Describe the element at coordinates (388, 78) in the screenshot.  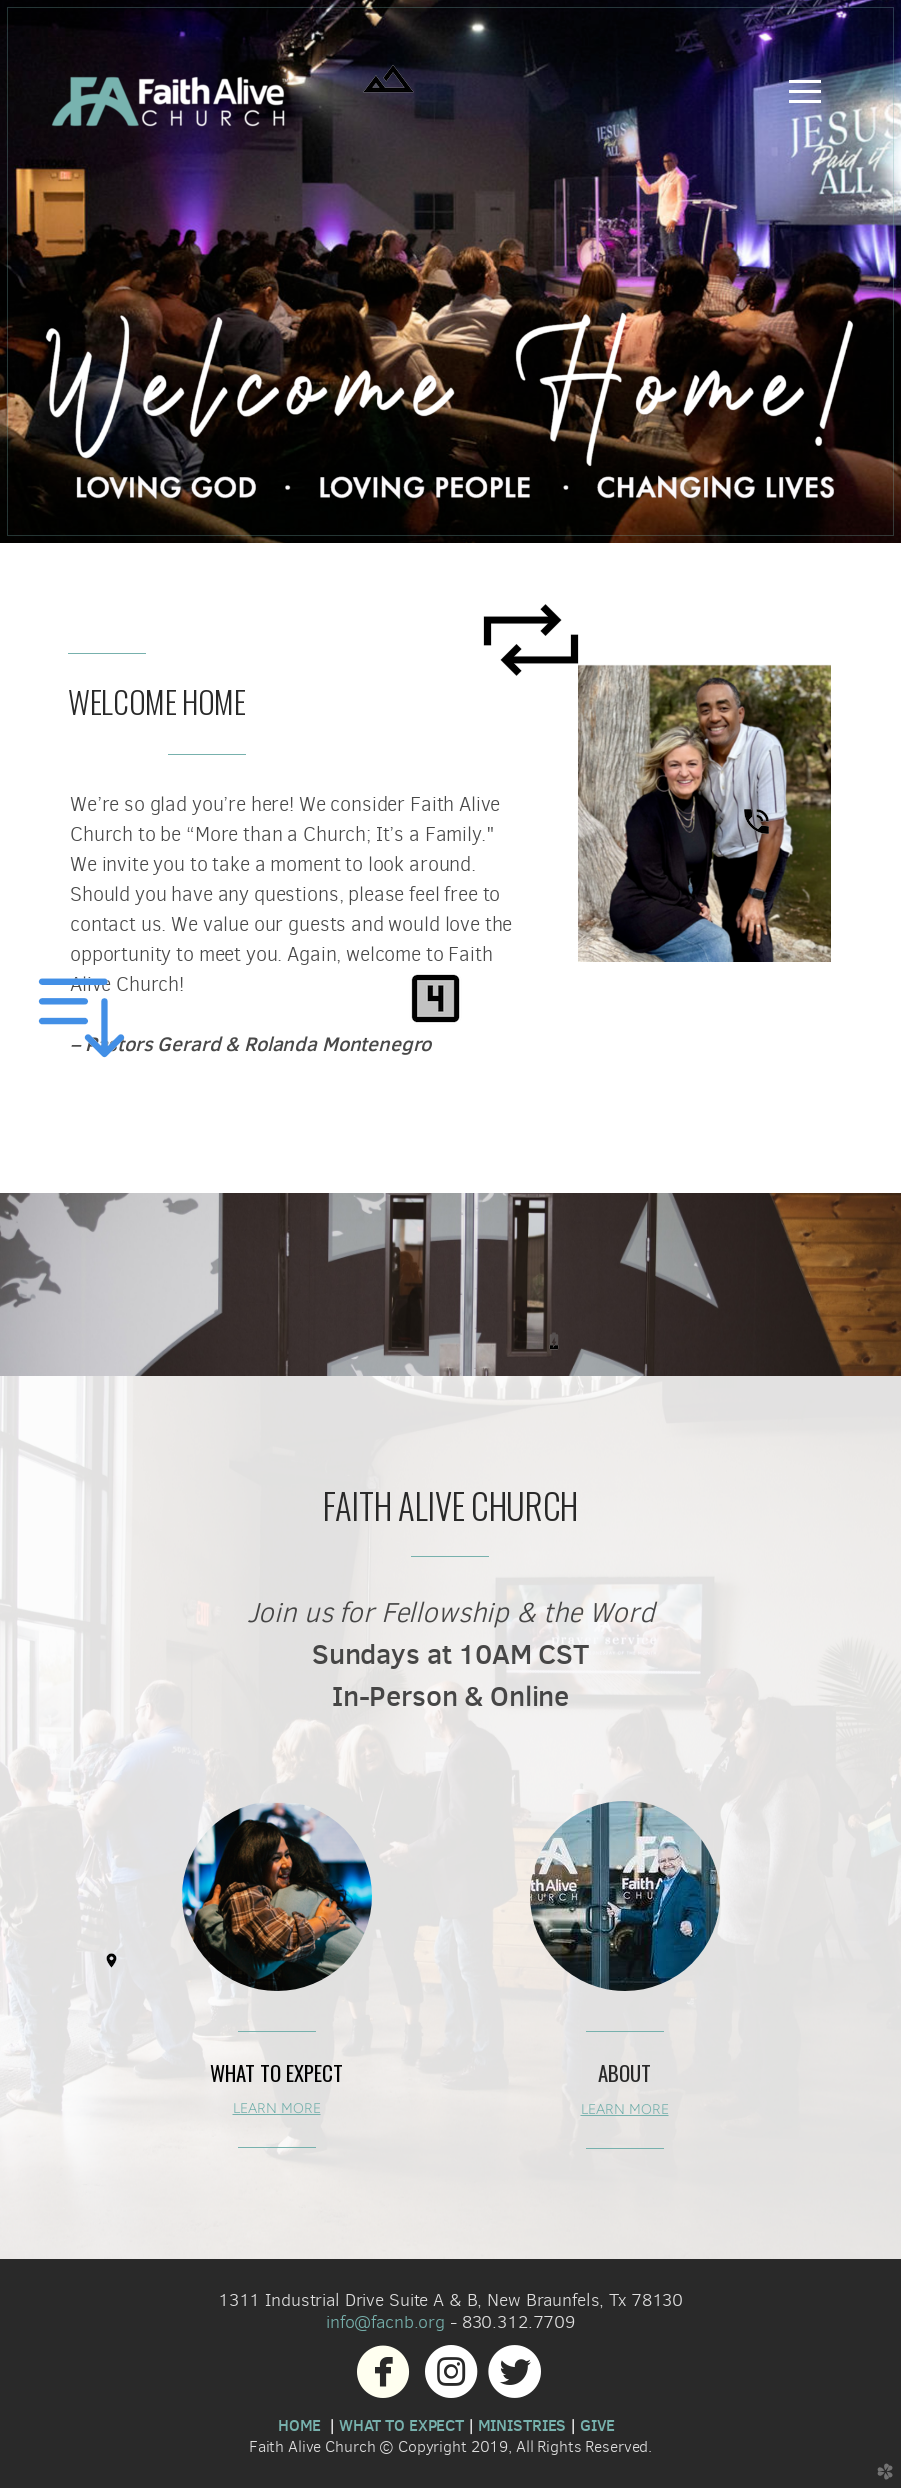
I see `switch to terrain map view` at that location.